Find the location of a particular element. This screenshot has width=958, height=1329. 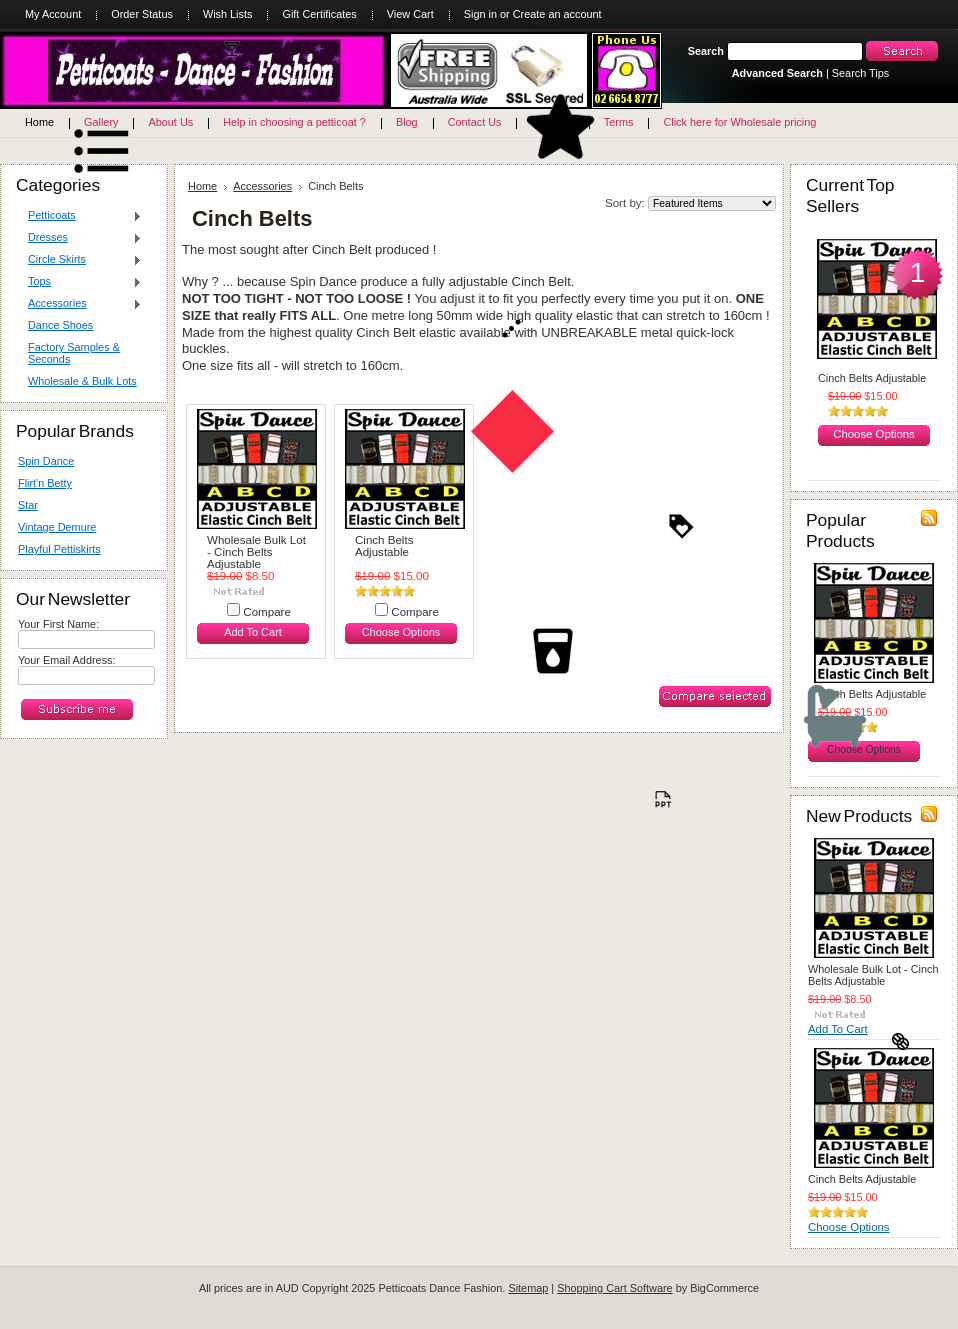

open a PowerPoint presentation file is located at coordinates (663, 800).